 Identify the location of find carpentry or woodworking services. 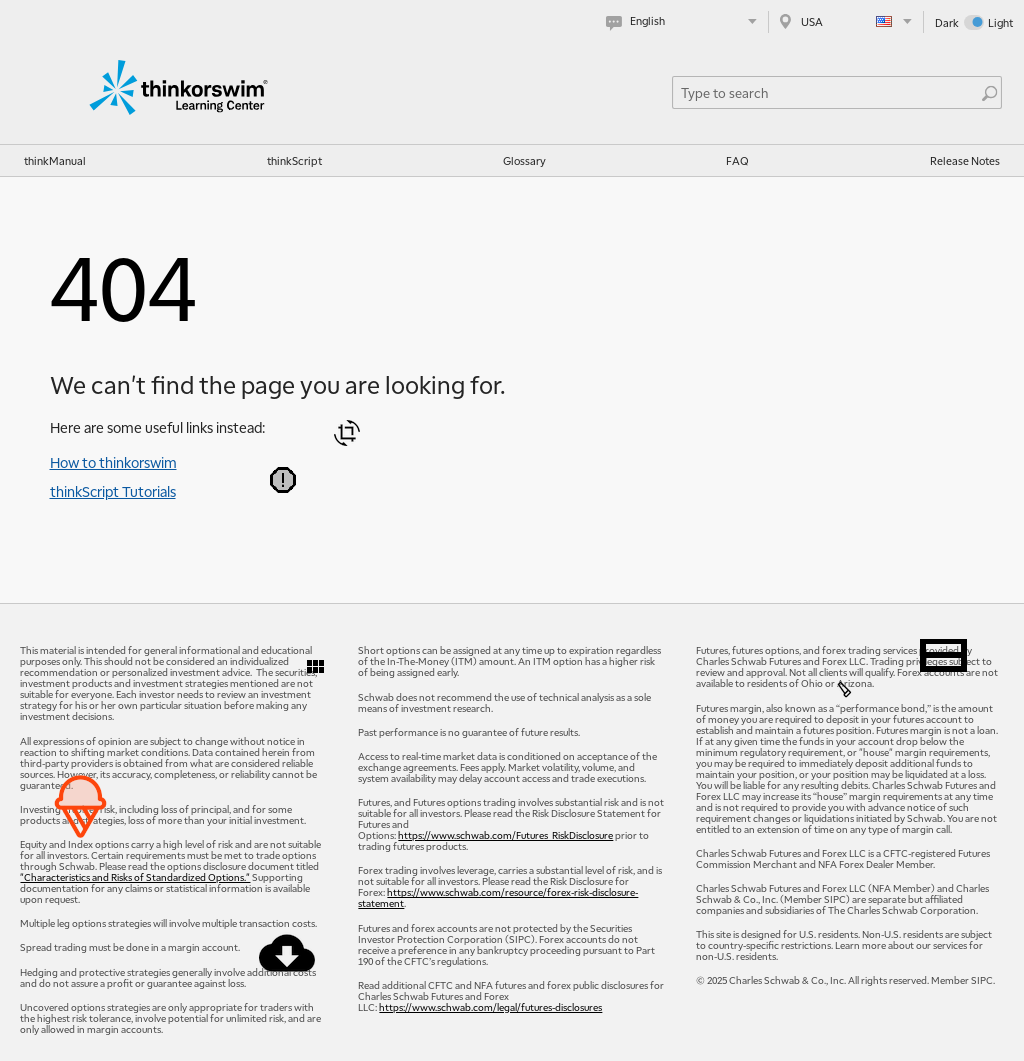
(844, 689).